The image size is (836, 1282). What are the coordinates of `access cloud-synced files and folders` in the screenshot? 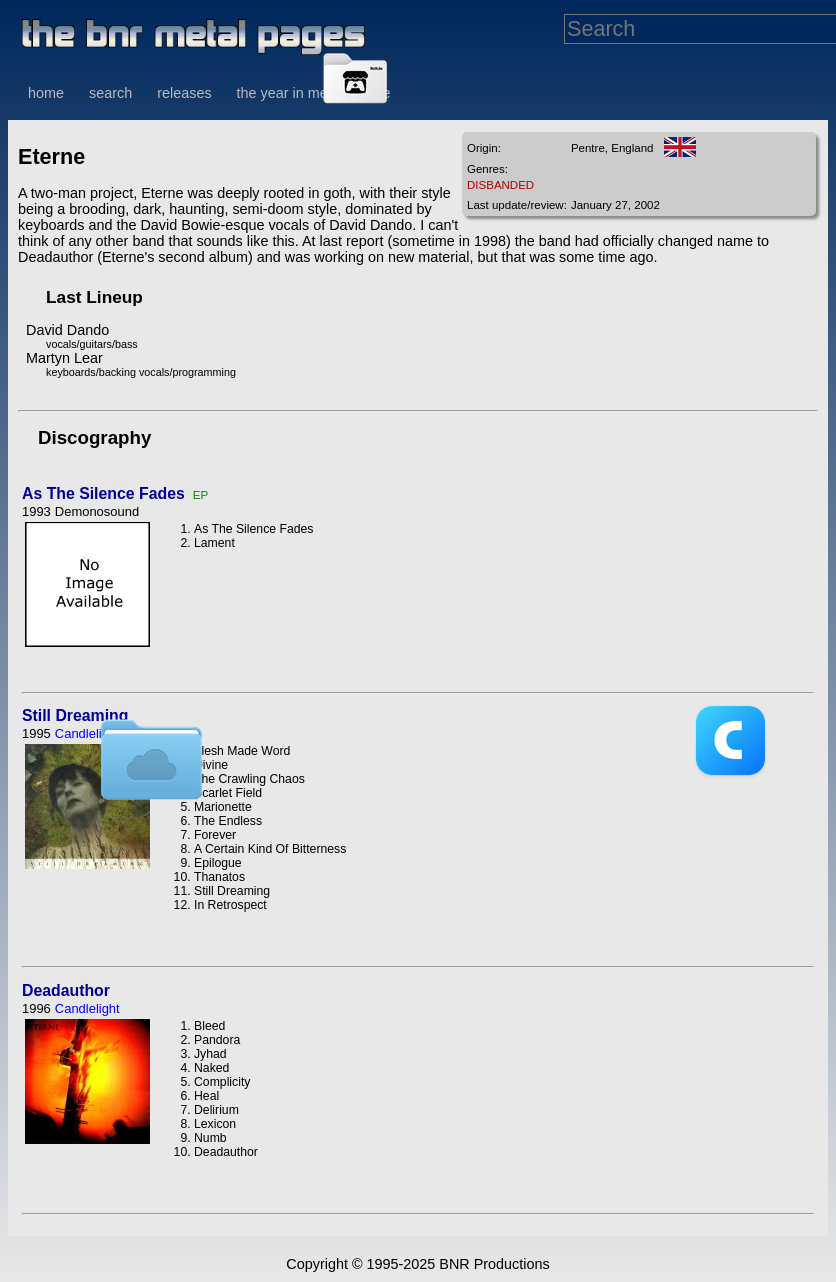 It's located at (151, 759).